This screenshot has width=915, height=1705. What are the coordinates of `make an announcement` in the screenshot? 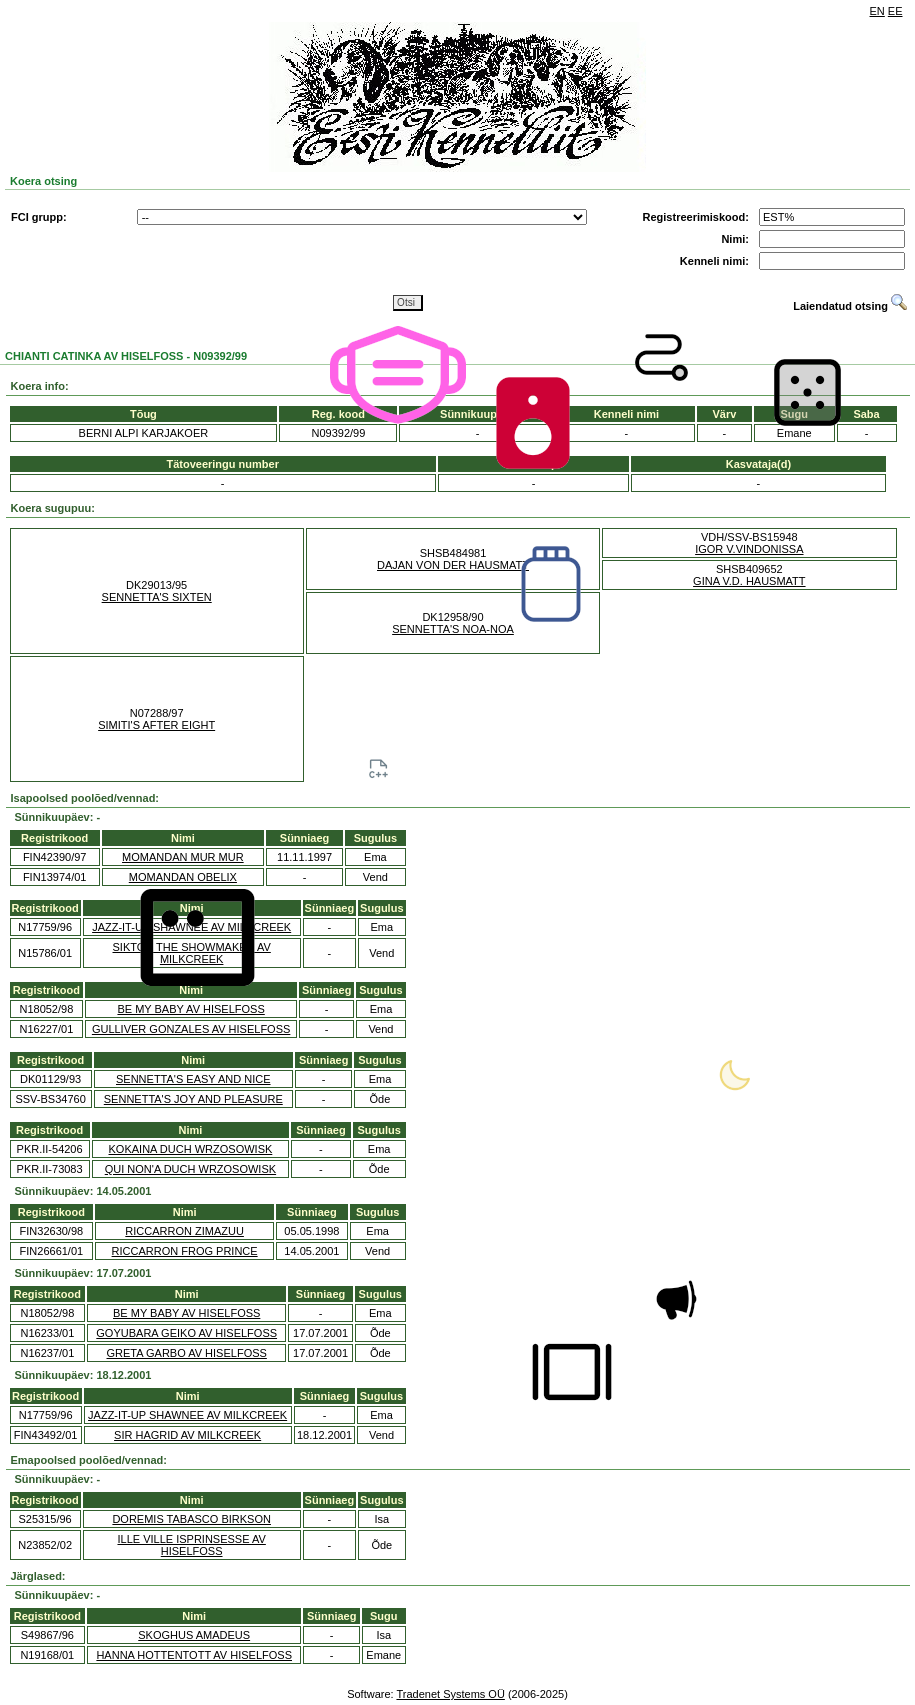 It's located at (676, 1300).